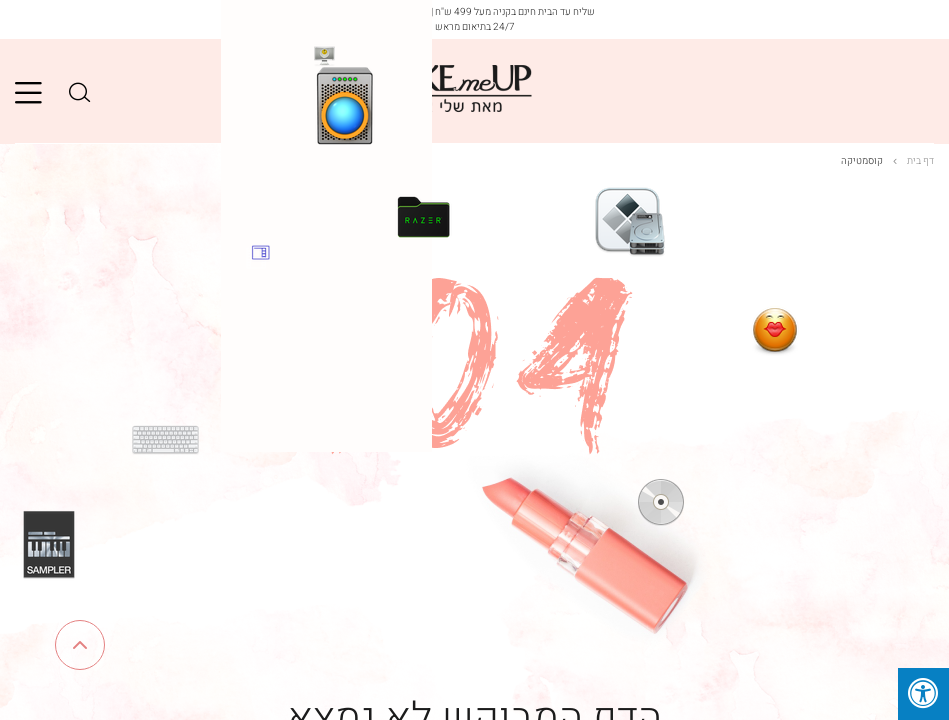 The width and height of the screenshot is (949, 720). I want to click on filter media library content, so click(258, 257).